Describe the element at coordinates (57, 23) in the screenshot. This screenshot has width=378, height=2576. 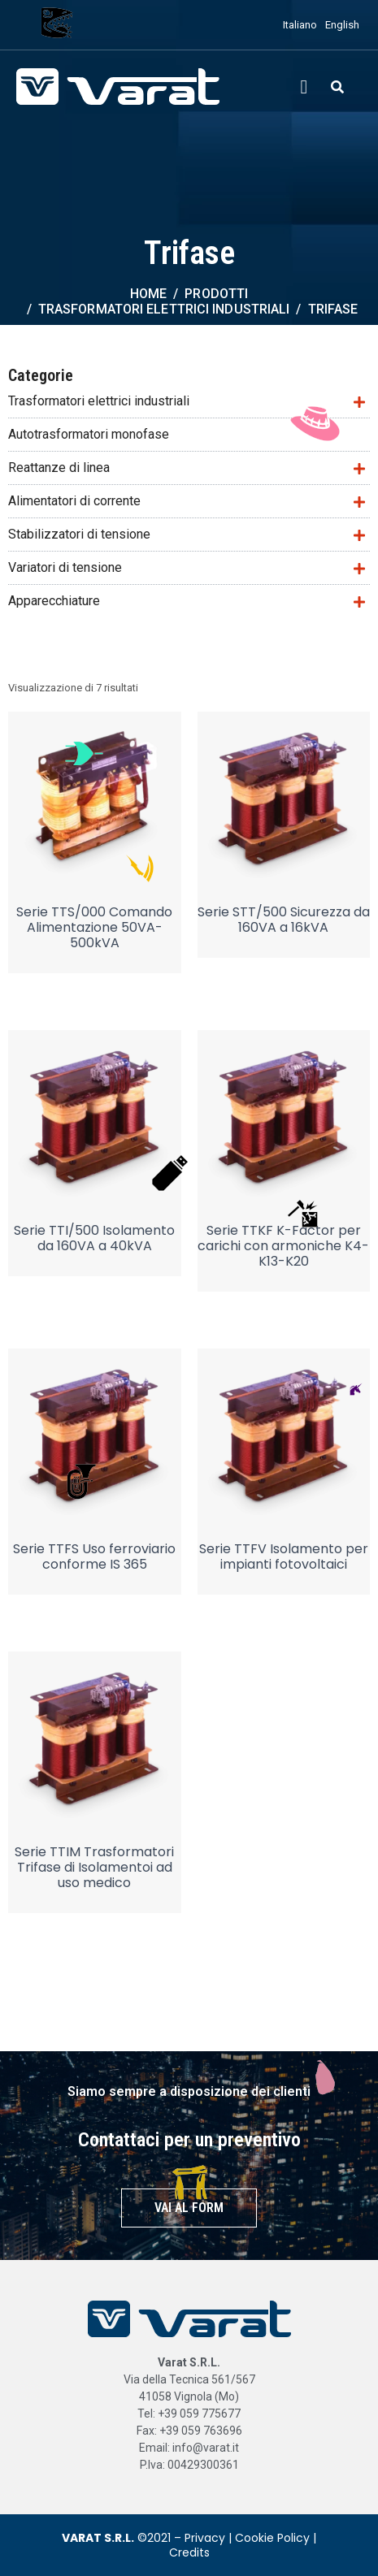
I see `view helicoprion creature profile` at that location.